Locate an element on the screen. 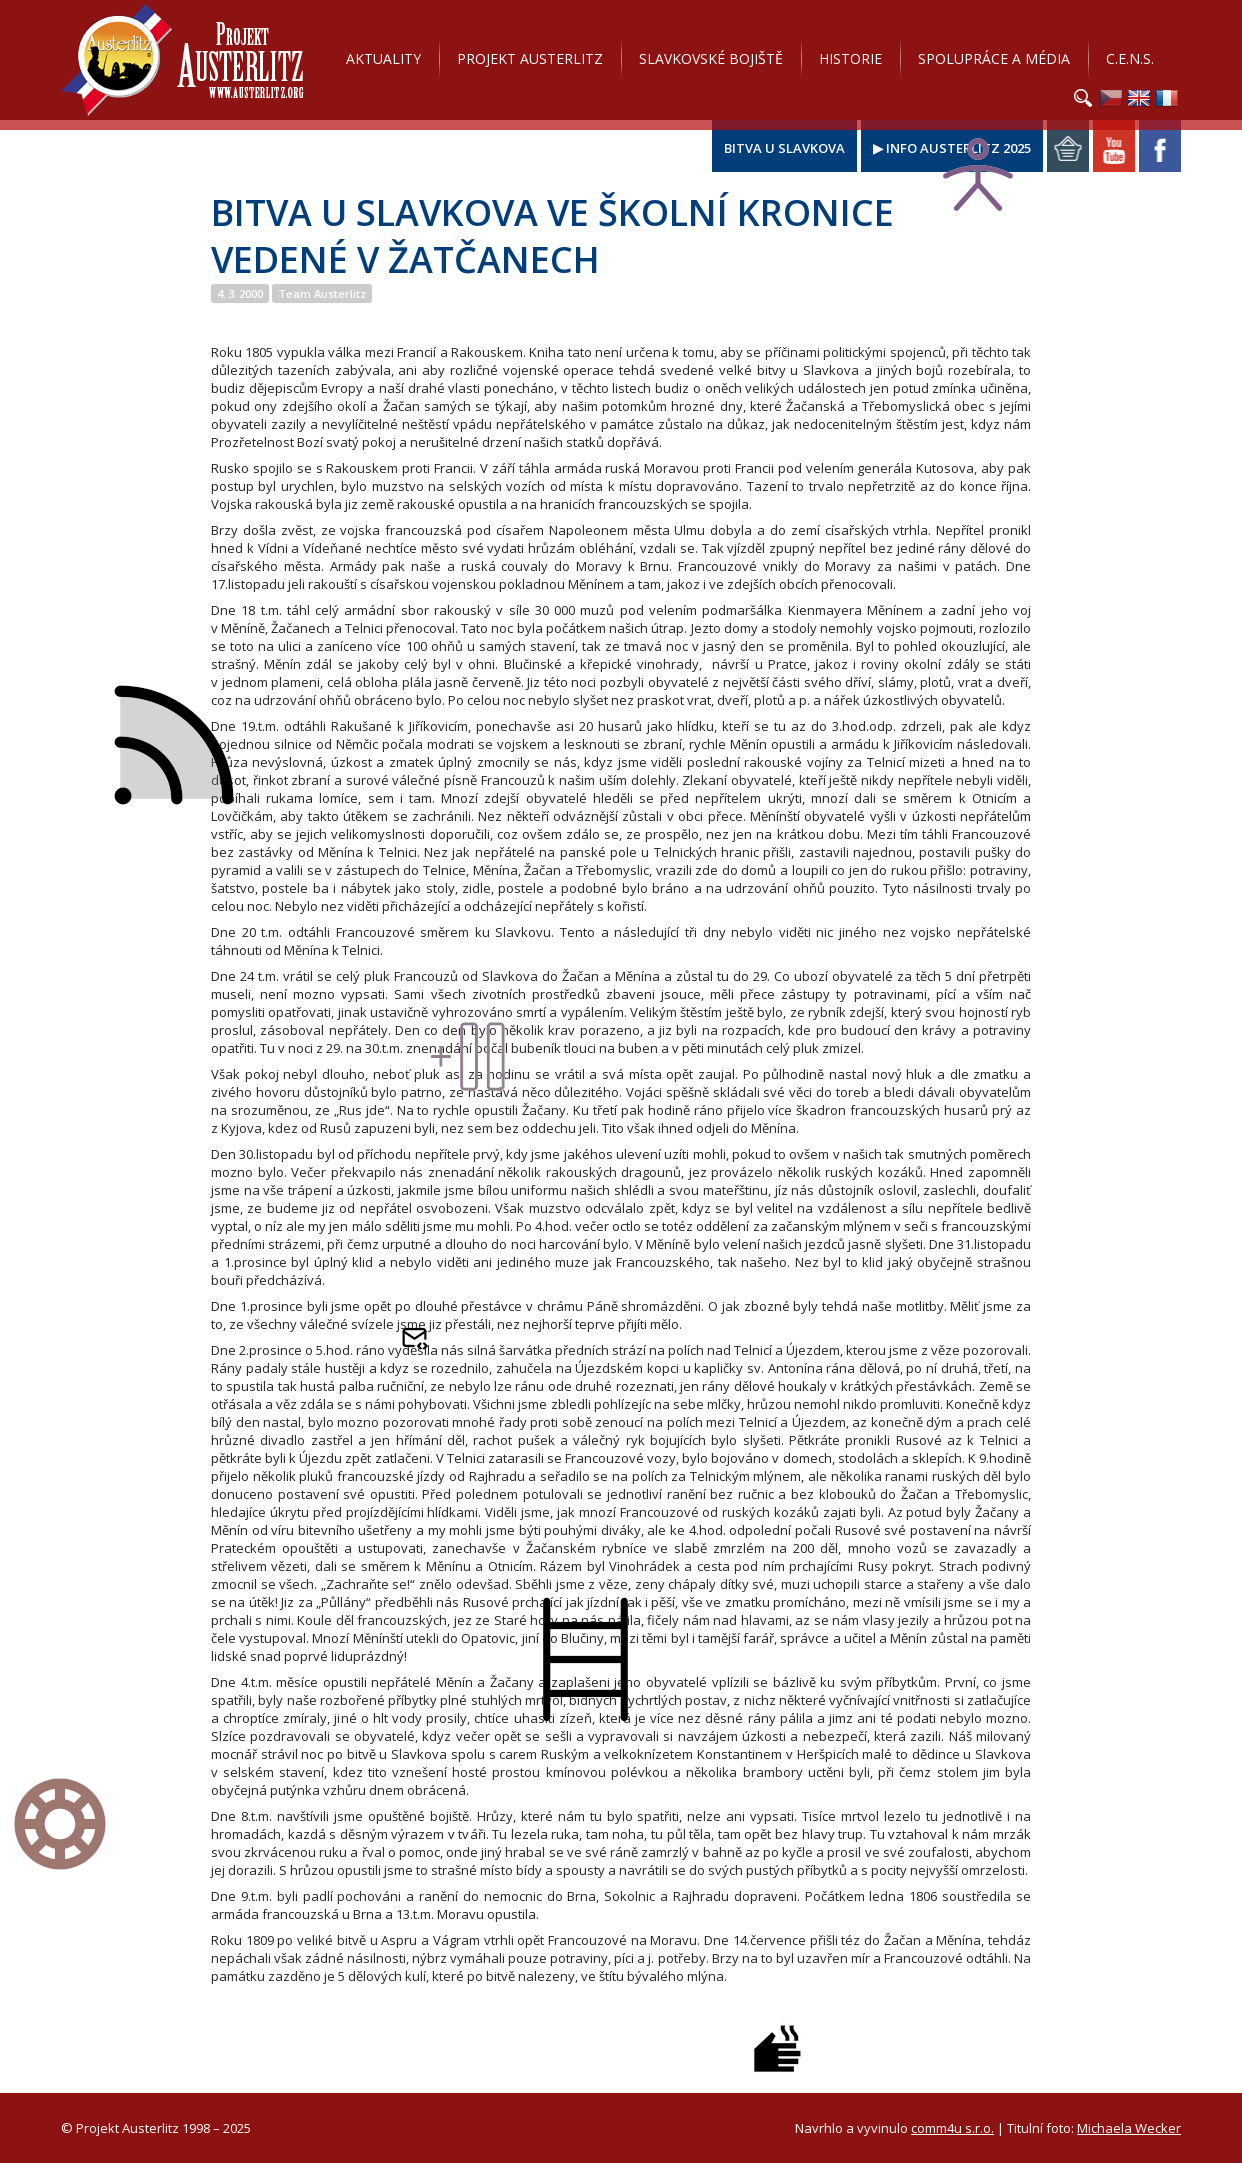  access casino or gambling features is located at coordinates (60, 1824).